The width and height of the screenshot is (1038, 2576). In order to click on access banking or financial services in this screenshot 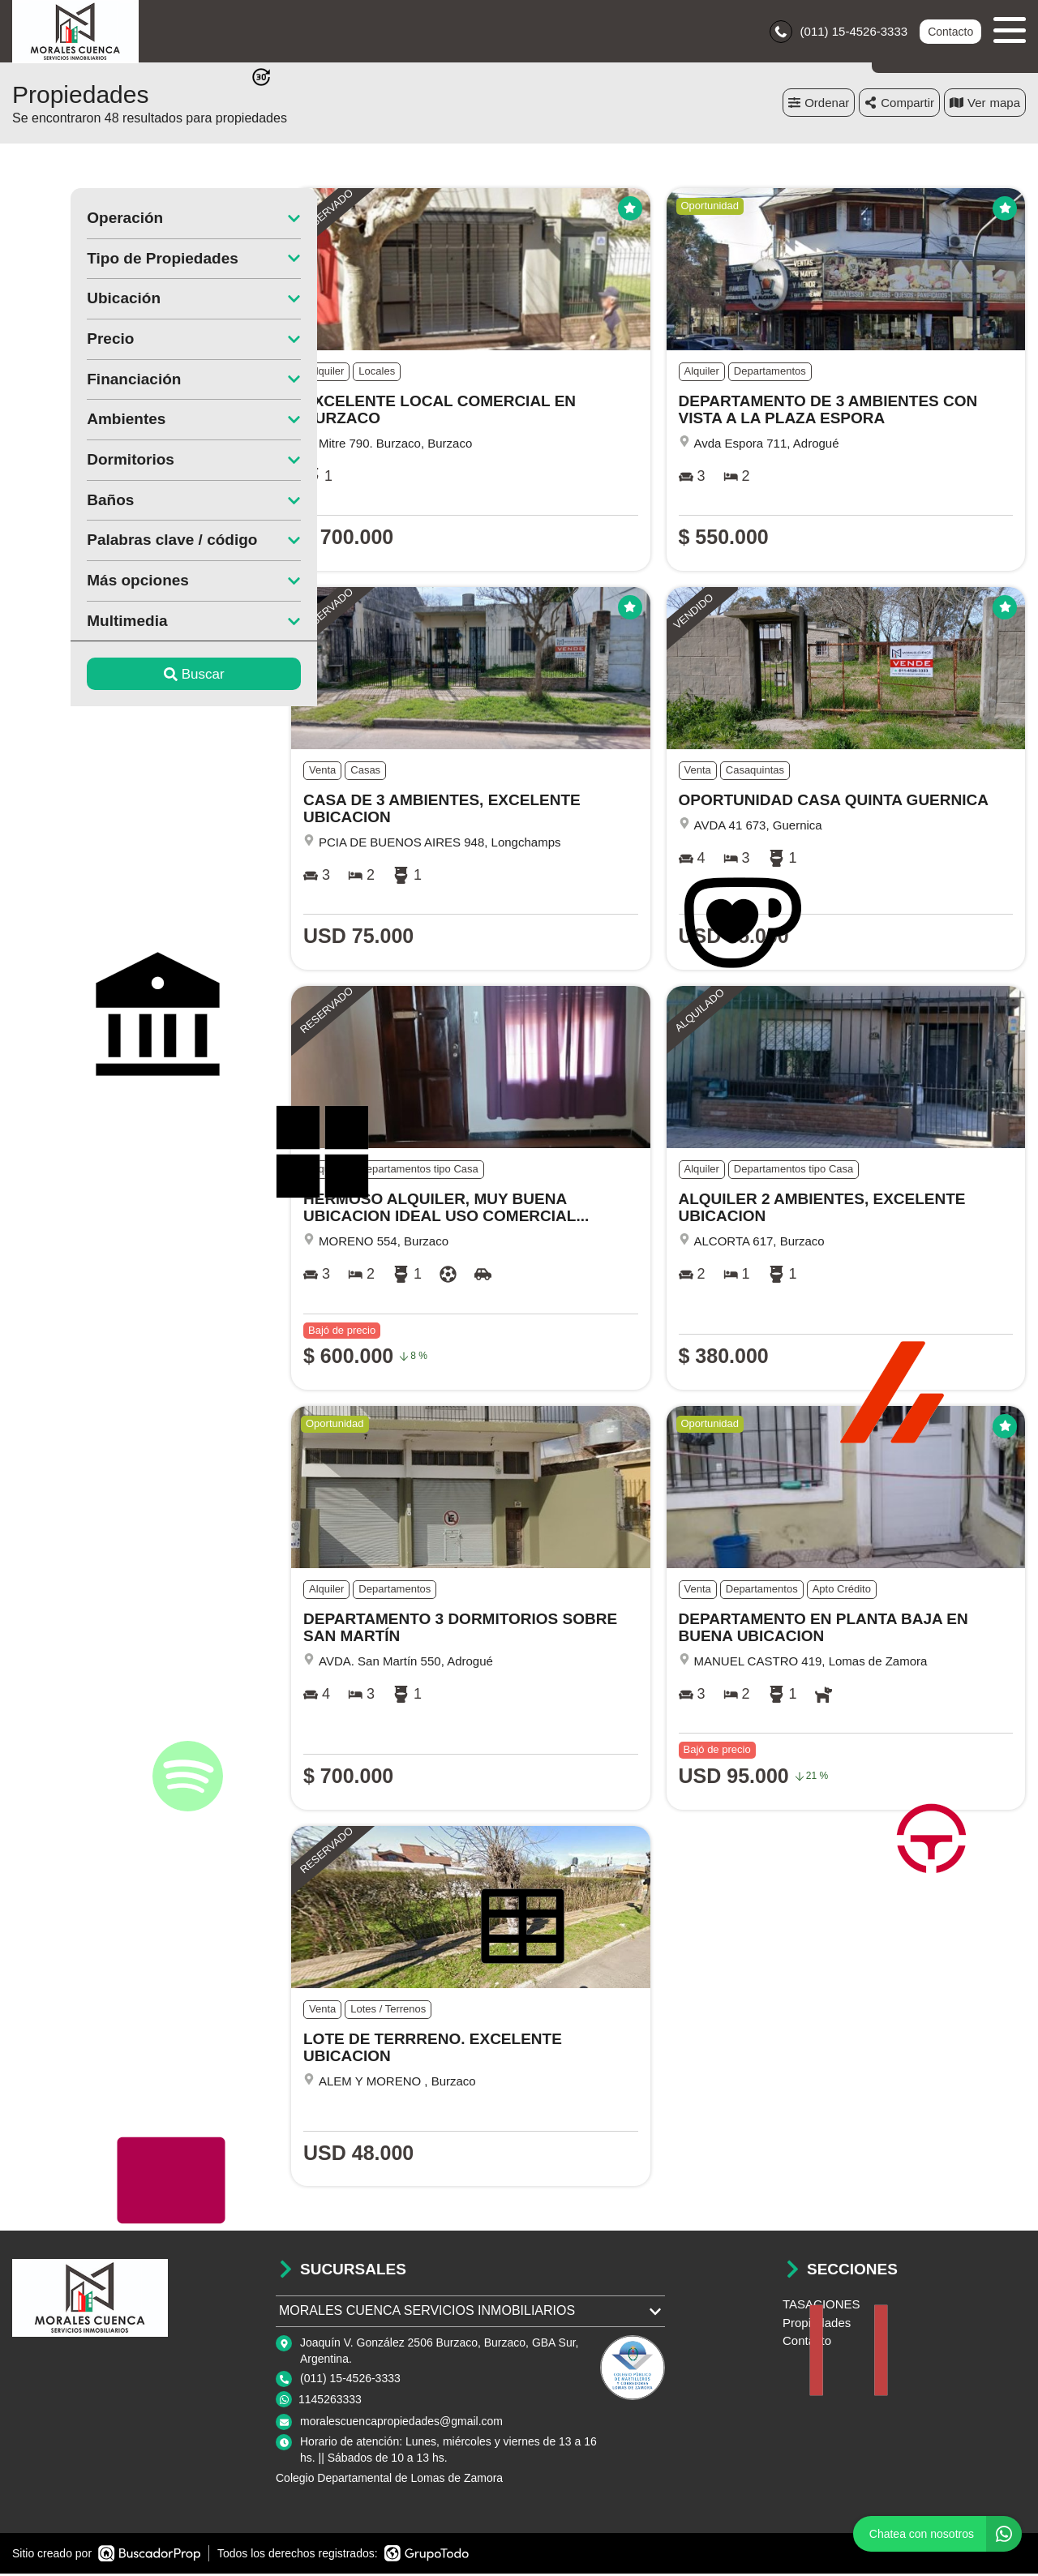, I will do `click(157, 1014)`.